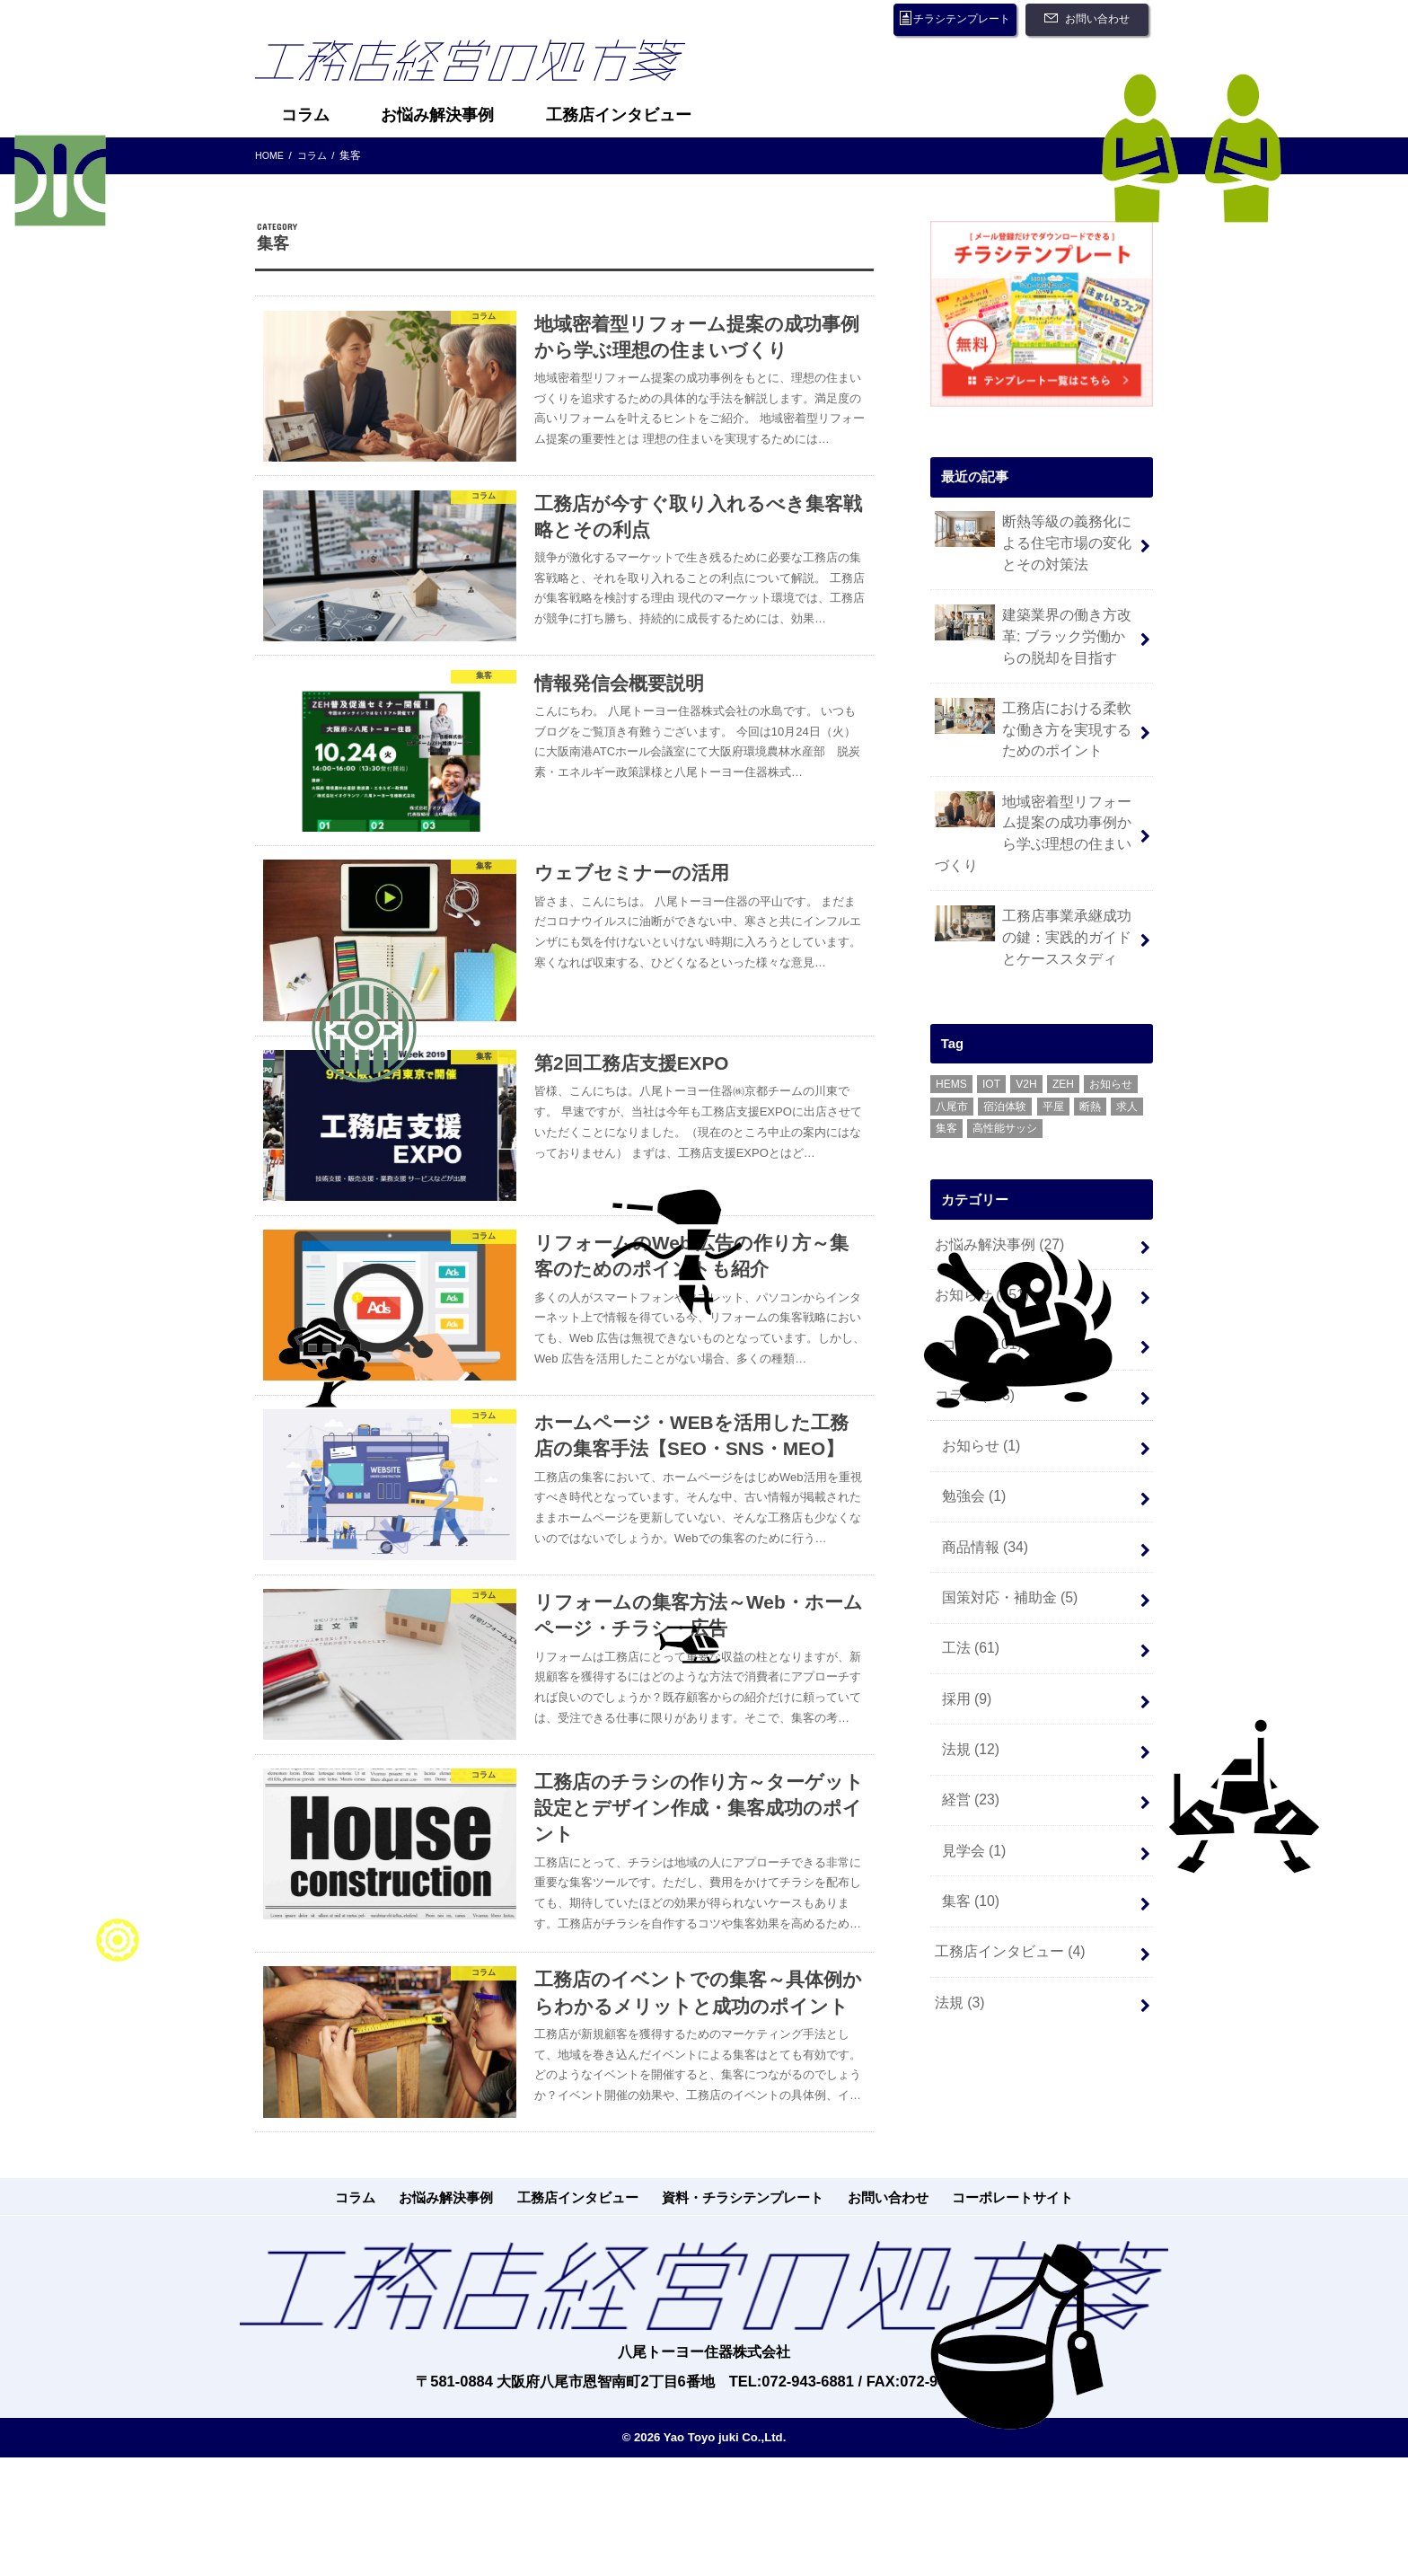 The width and height of the screenshot is (1408, 2576). Describe the element at coordinates (326, 1362) in the screenshot. I see `access treehouse or hideout feature` at that location.